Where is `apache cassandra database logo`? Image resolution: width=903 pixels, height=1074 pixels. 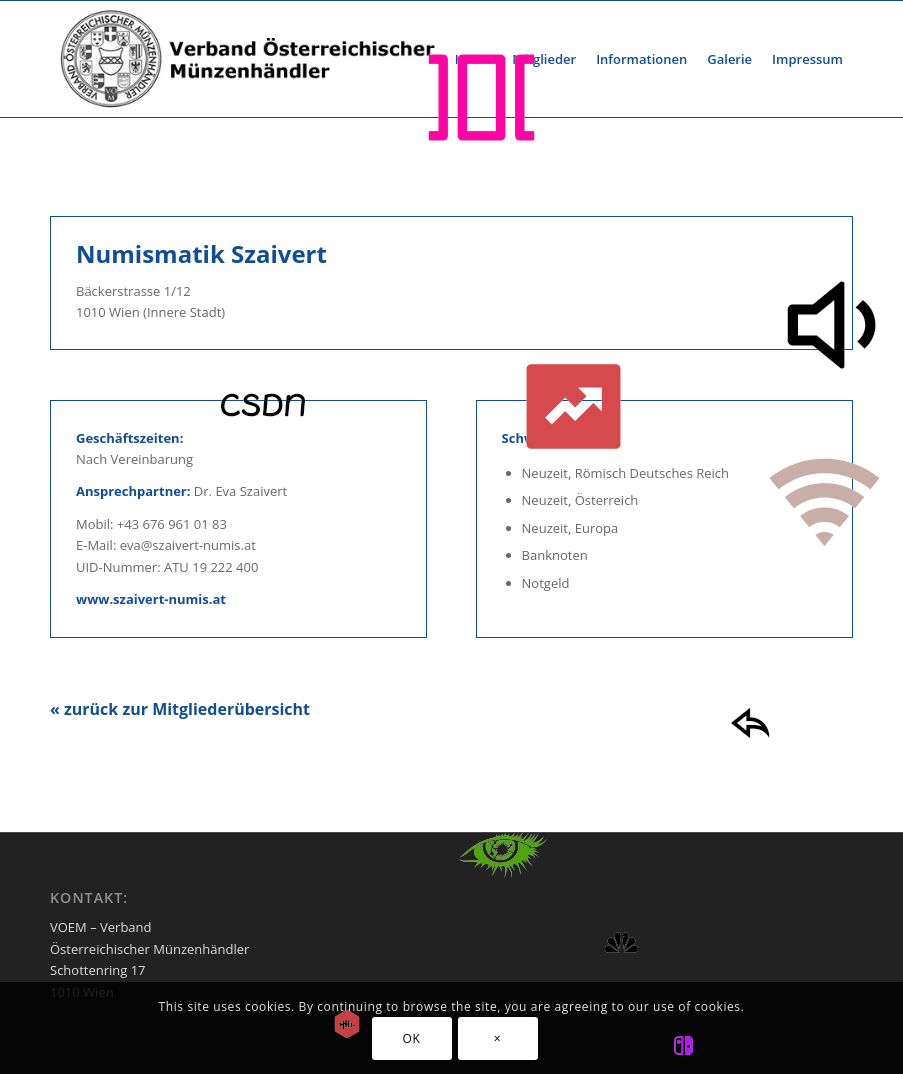 apache cassandra database logo is located at coordinates (503, 855).